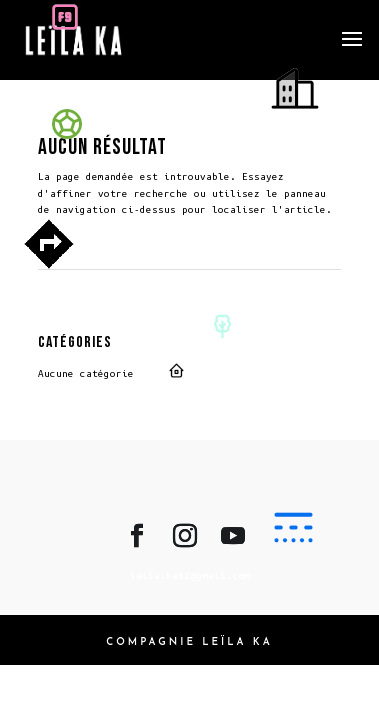 This screenshot has height=720, width=379. What do you see at coordinates (293, 527) in the screenshot?
I see `select border line style` at bounding box center [293, 527].